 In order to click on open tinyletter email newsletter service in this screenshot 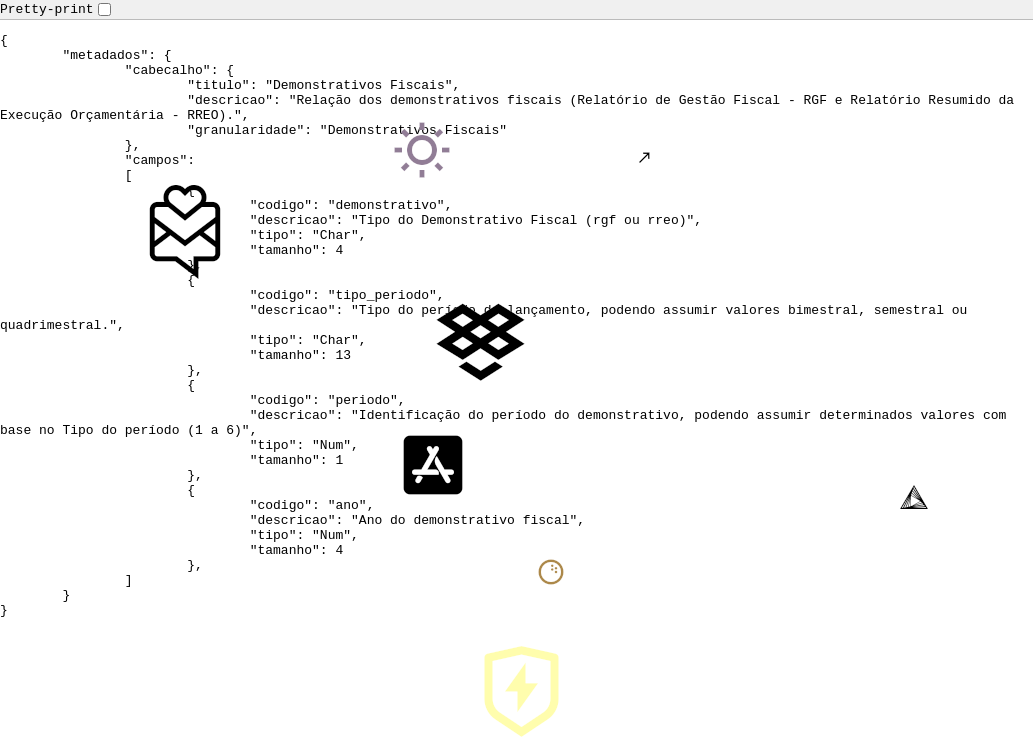, I will do `click(185, 232)`.